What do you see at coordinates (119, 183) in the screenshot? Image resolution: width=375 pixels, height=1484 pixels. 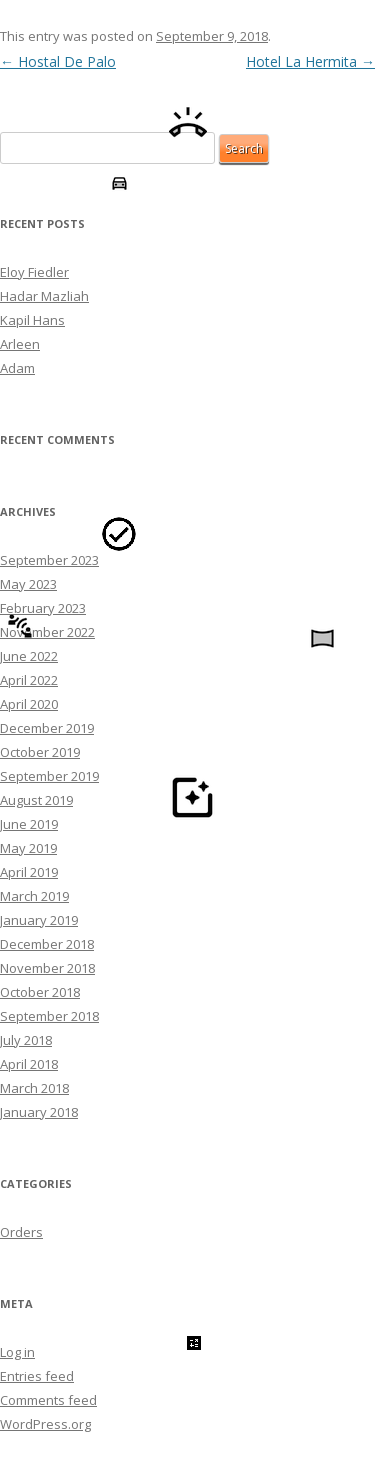 I see `view estimated time of arrival for your drive` at bounding box center [119, 183].